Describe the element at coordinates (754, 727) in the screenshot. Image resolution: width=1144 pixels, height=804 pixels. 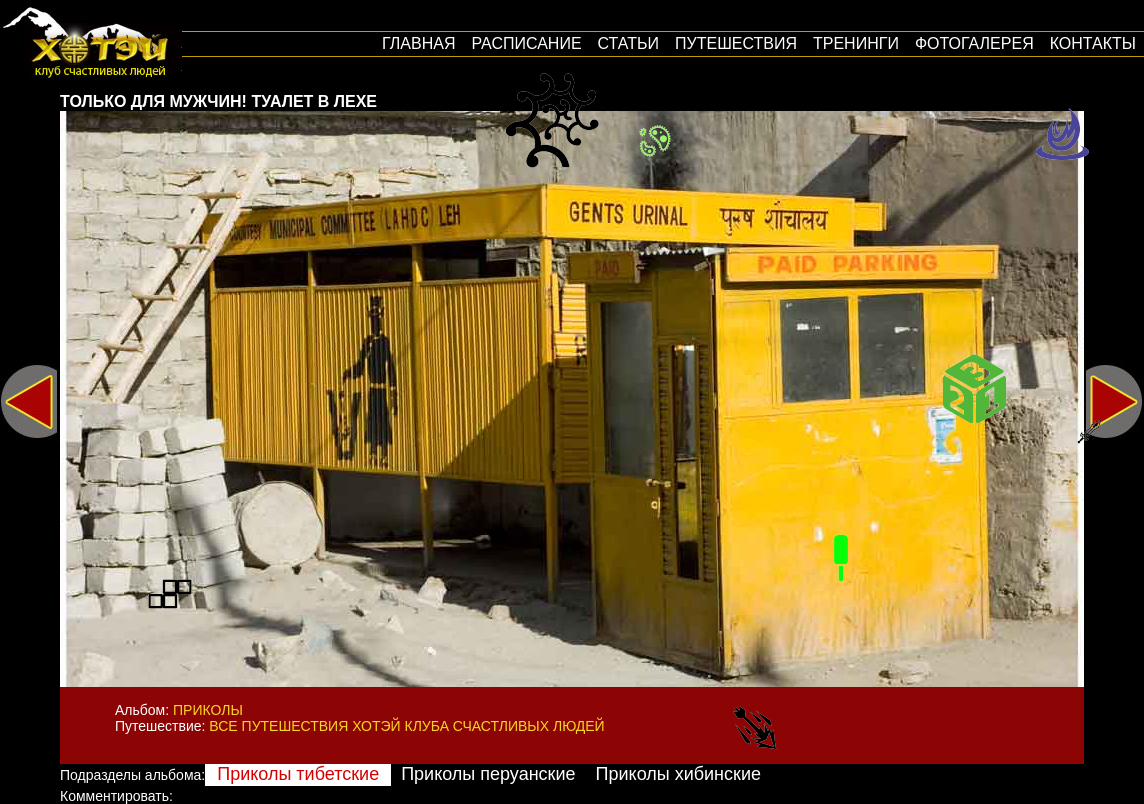
I see `indicates a power attack or special ability in a game` at that location.